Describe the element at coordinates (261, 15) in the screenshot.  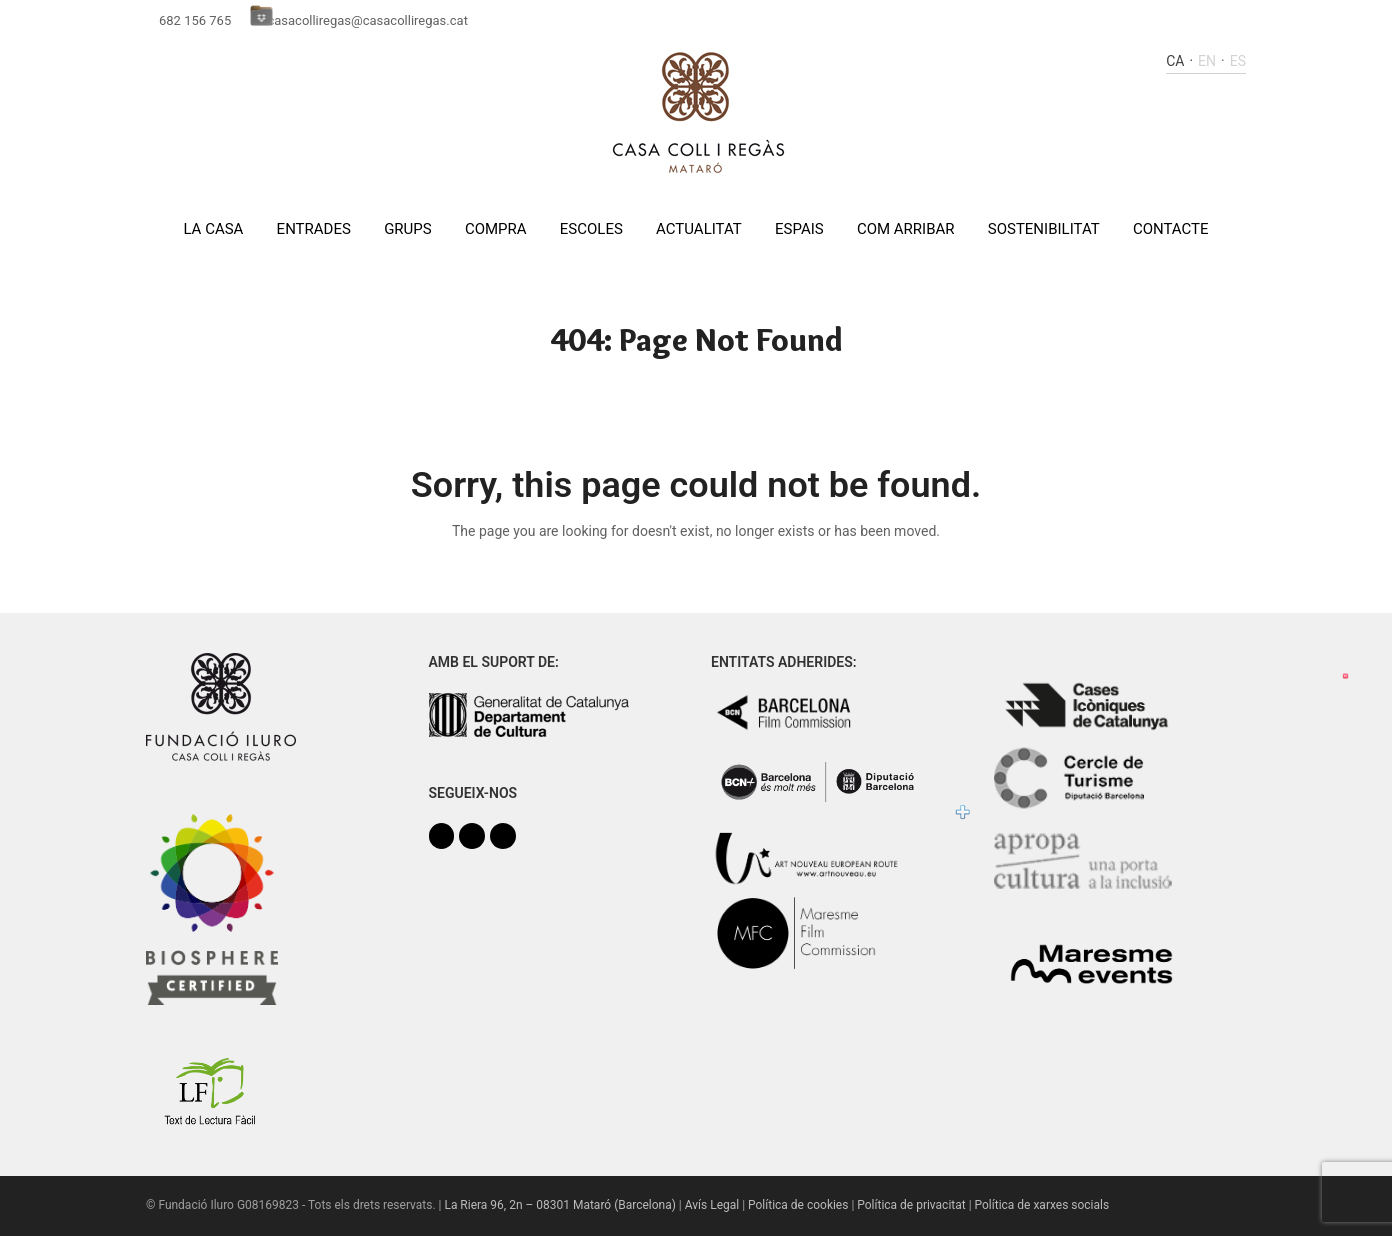
I see `open dropbox synced folder` at that location.